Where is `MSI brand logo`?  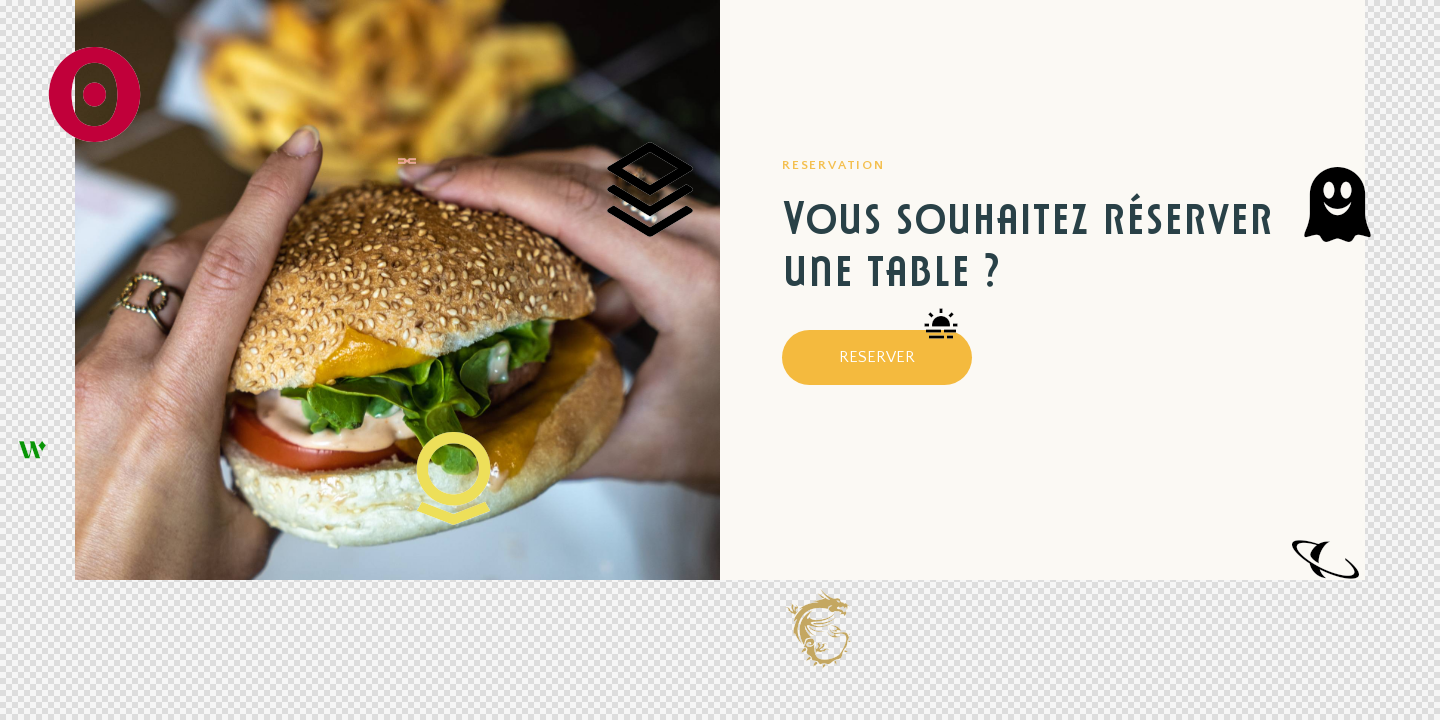 MSI brand logo is located at coordinates (818, 629).